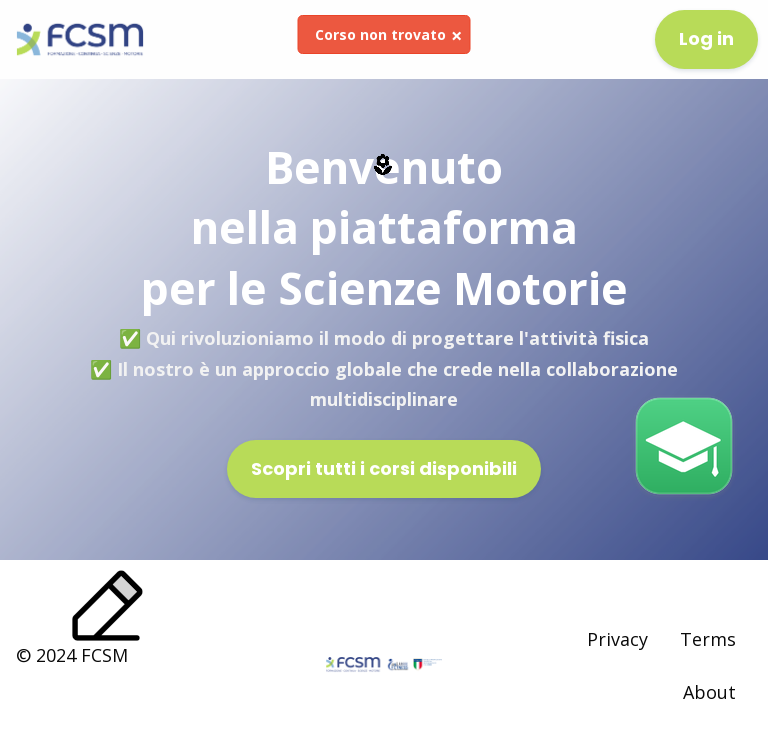 The image size is (768, 750). What do you see at coordinates (106, 607) in the screenshot?
I see `edit text or content` at bounding box center [106, 607].